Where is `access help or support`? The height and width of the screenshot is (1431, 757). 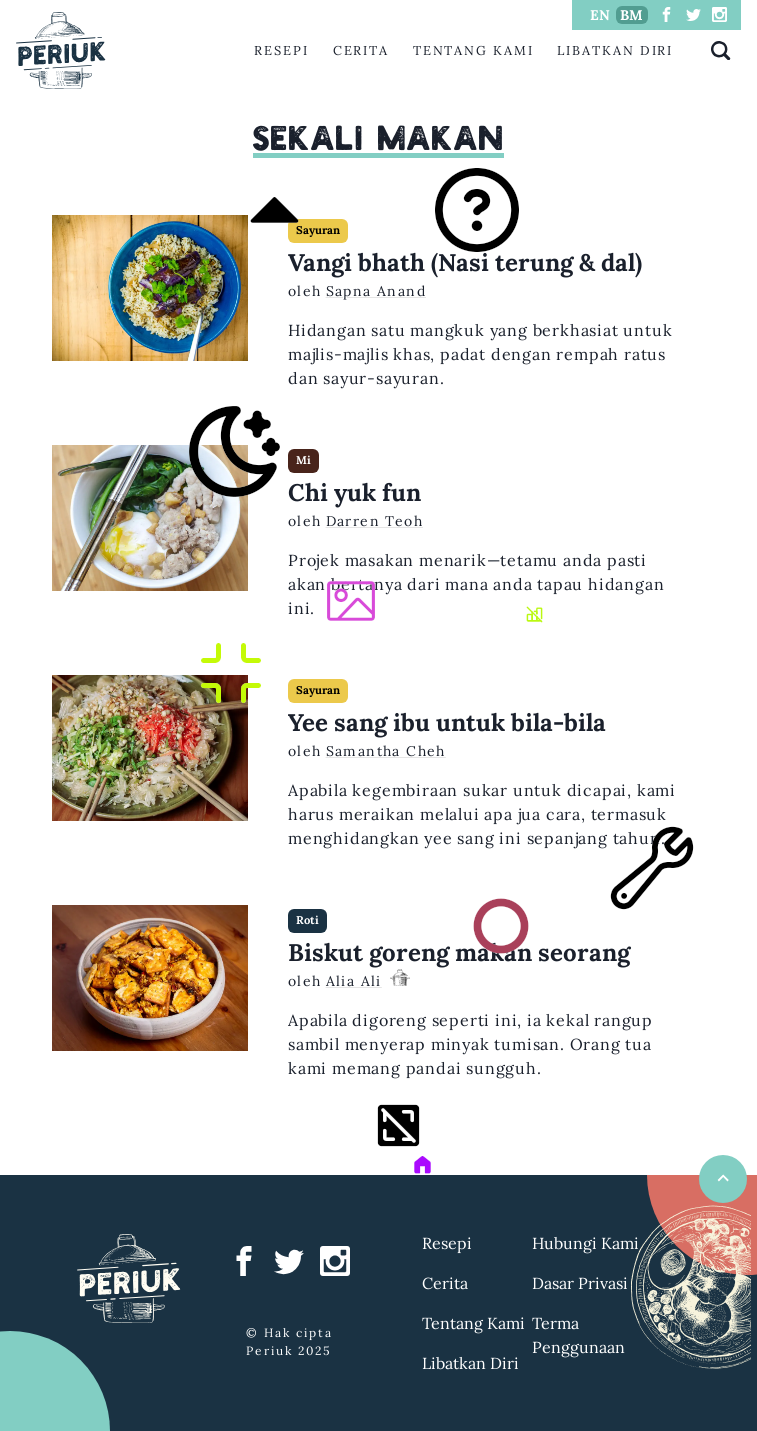 access help or support is located at coordinates (477, 210).